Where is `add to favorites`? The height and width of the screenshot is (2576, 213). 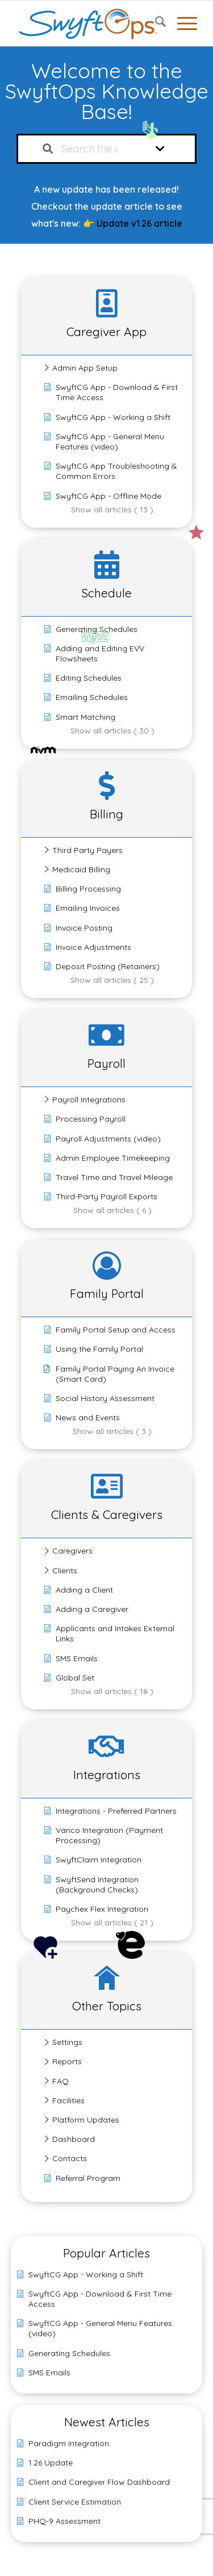
add to favorites is located at coordinates (45, 1947).